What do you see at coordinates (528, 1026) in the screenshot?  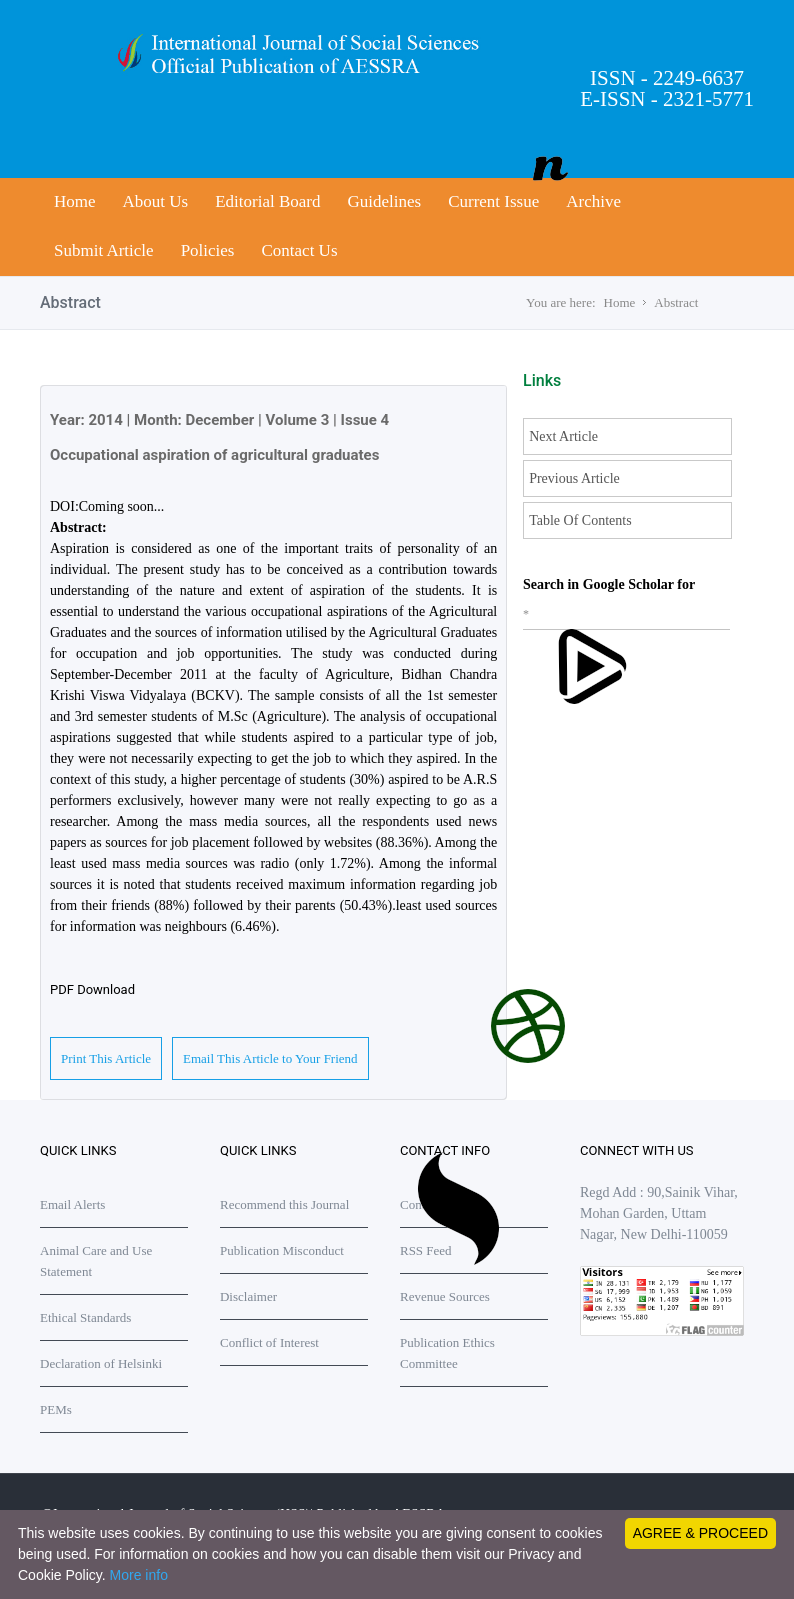 I see `visit dribbble profile or portfolio` at bounding box center [528, 1026].